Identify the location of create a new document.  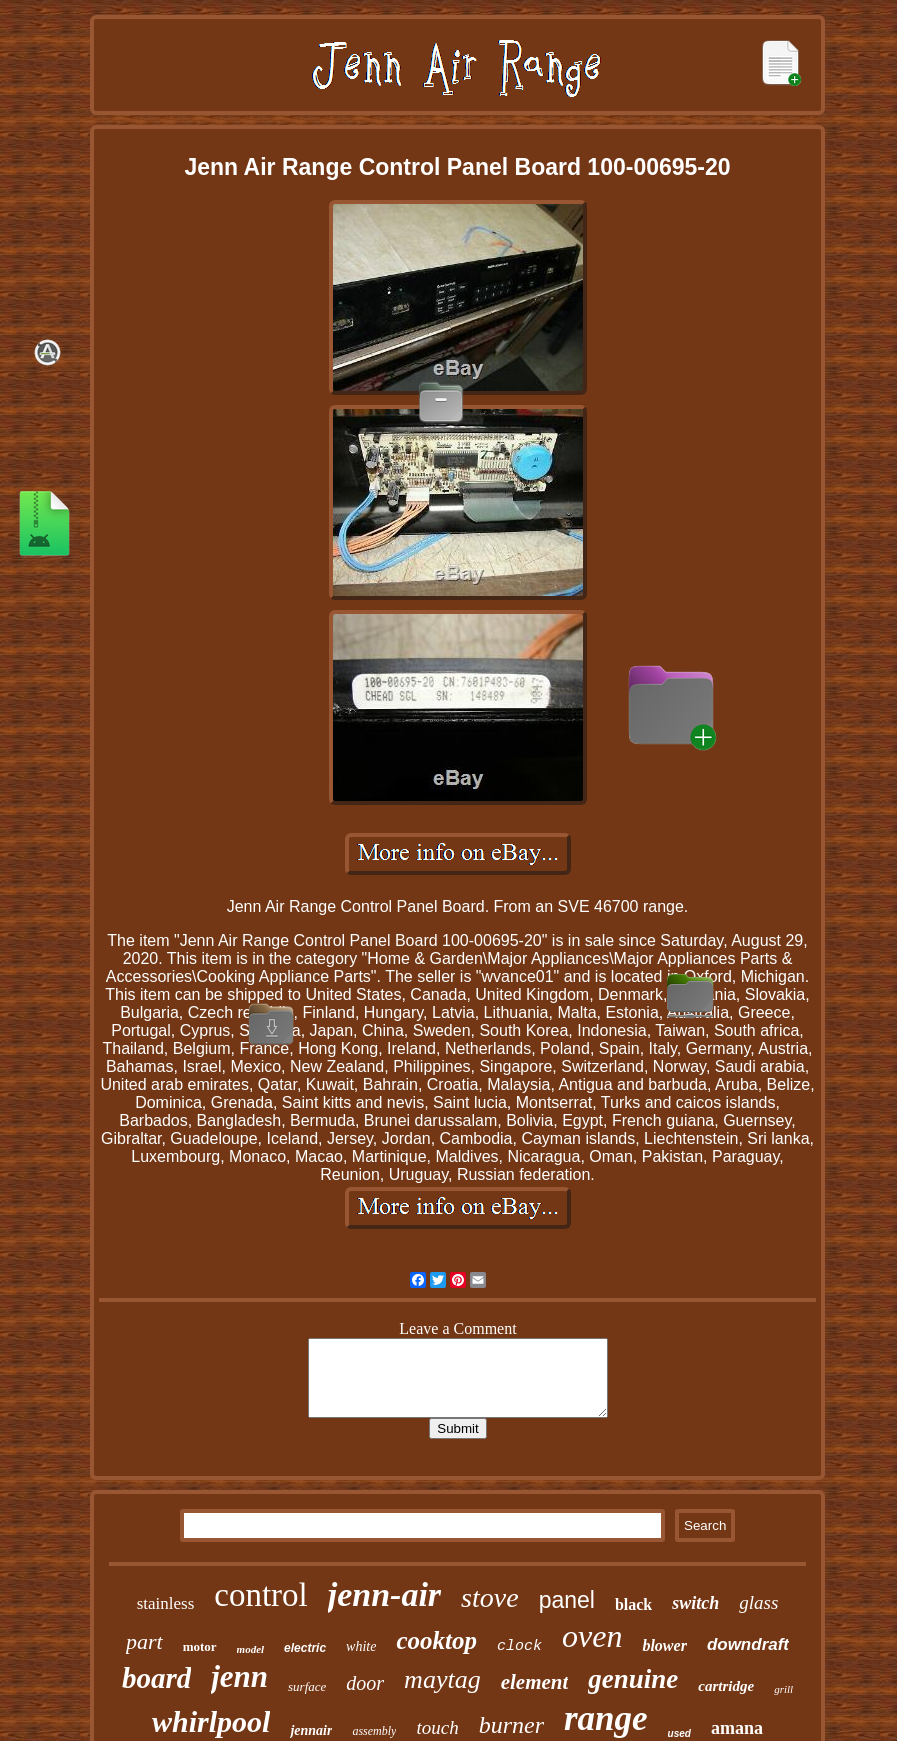
(780, 62).